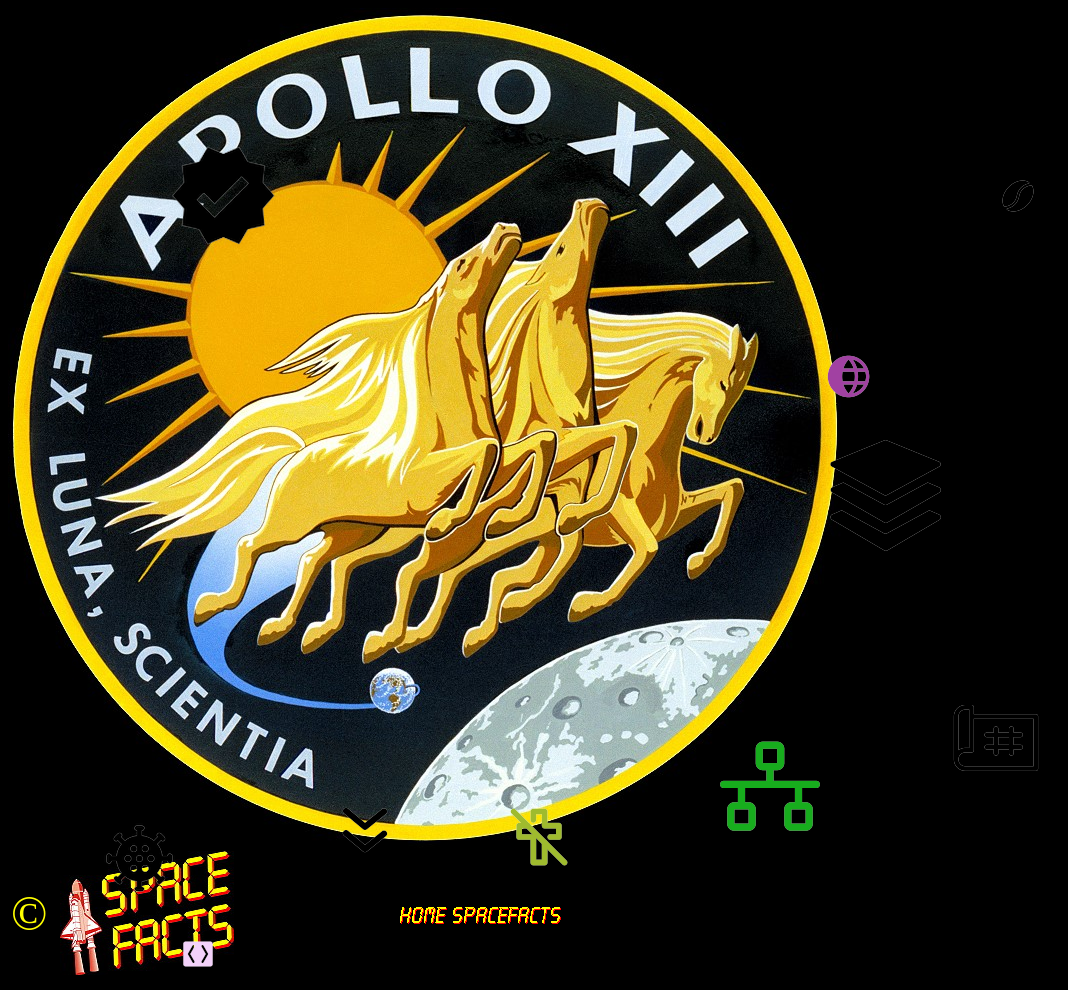  Describe the element at coordinates (885, 495) in the screenshot. I see `toggle layer visibility` at that location.